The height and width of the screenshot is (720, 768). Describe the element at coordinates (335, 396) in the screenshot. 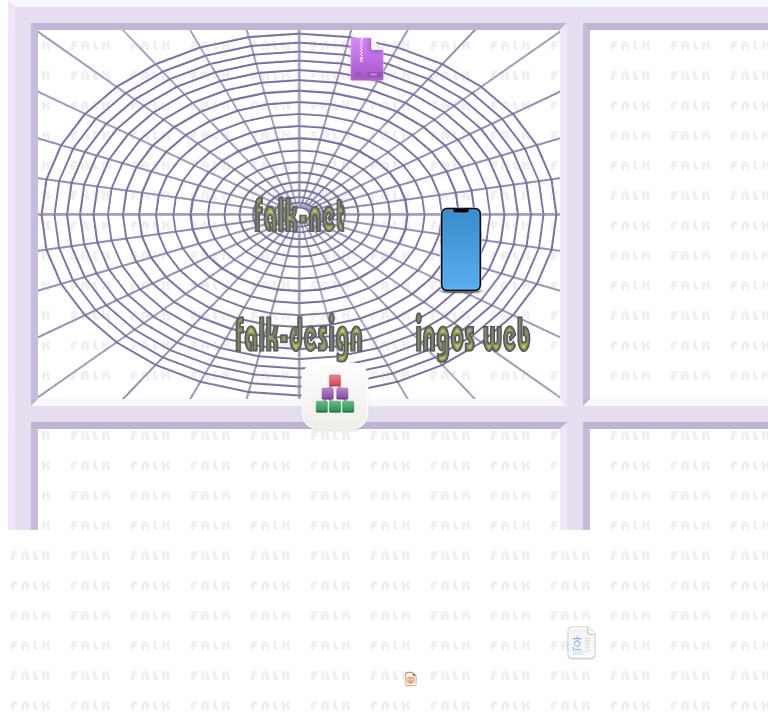

I see `open device hierarchy settings` at that location.